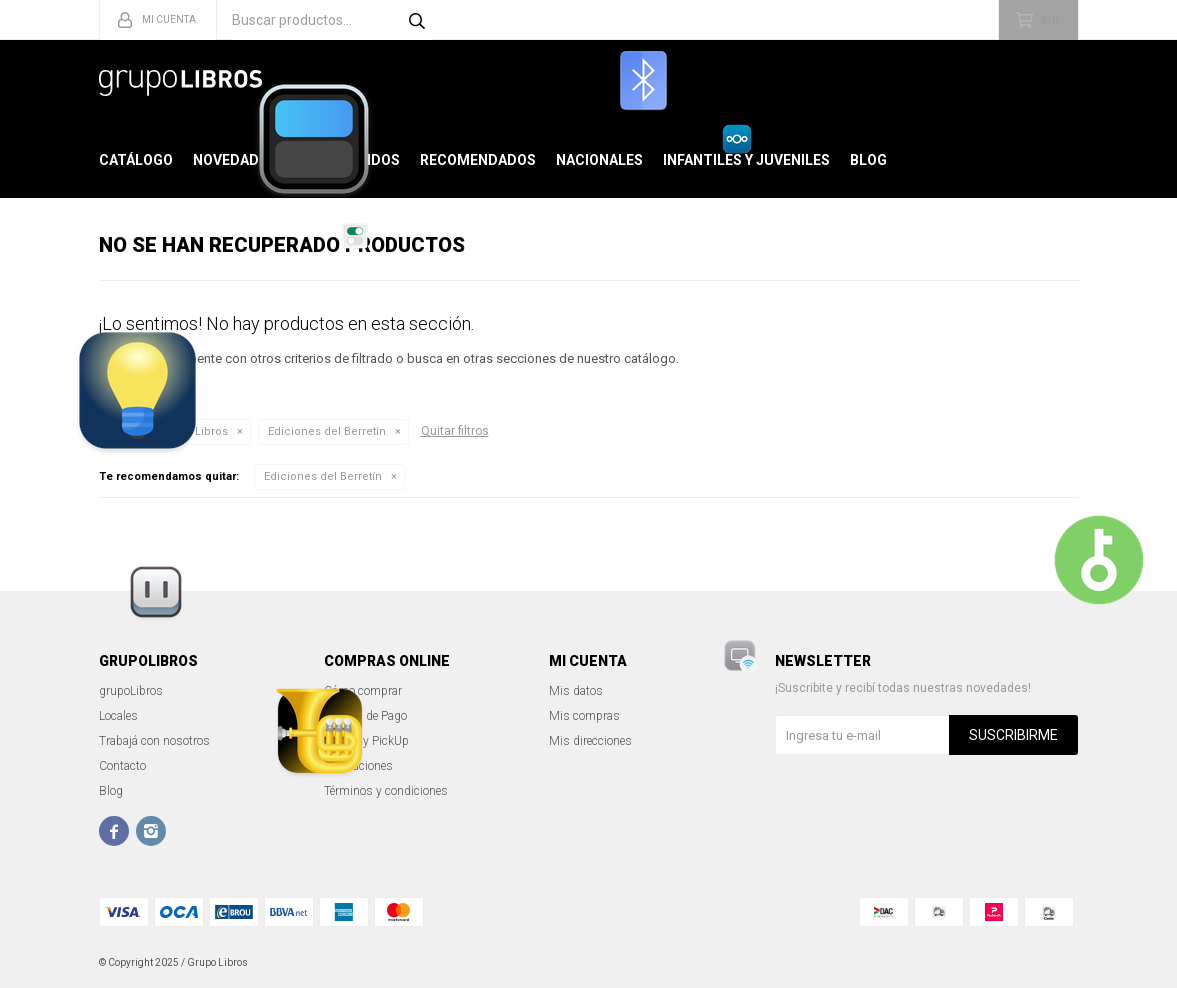 The height and width of the screenshot is (988, 1177). What do you see at coordinates (137, 390) in the screenshot?
I see `open photometric viewer app` at bounding box center [137, 390].